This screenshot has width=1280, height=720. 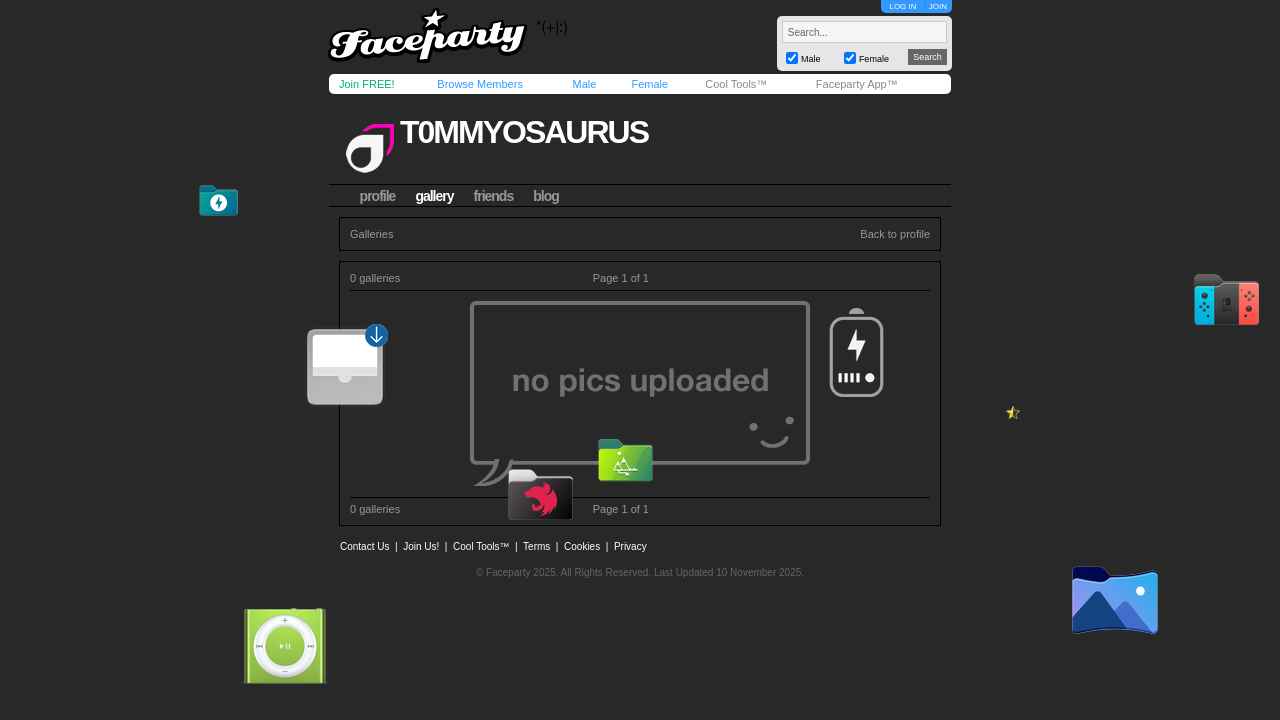 I want to click on open panorama photos folder, so click(x=1114, y=602).